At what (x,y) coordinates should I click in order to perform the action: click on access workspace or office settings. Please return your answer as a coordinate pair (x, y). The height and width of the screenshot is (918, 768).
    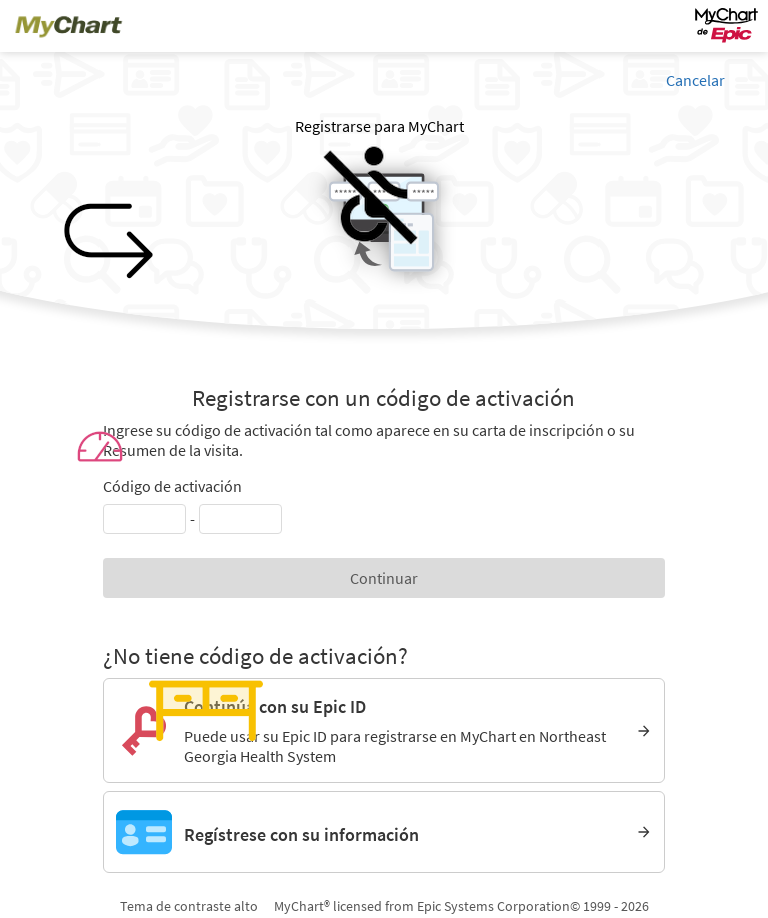
    Looking at the image, I should click on (206, 709).